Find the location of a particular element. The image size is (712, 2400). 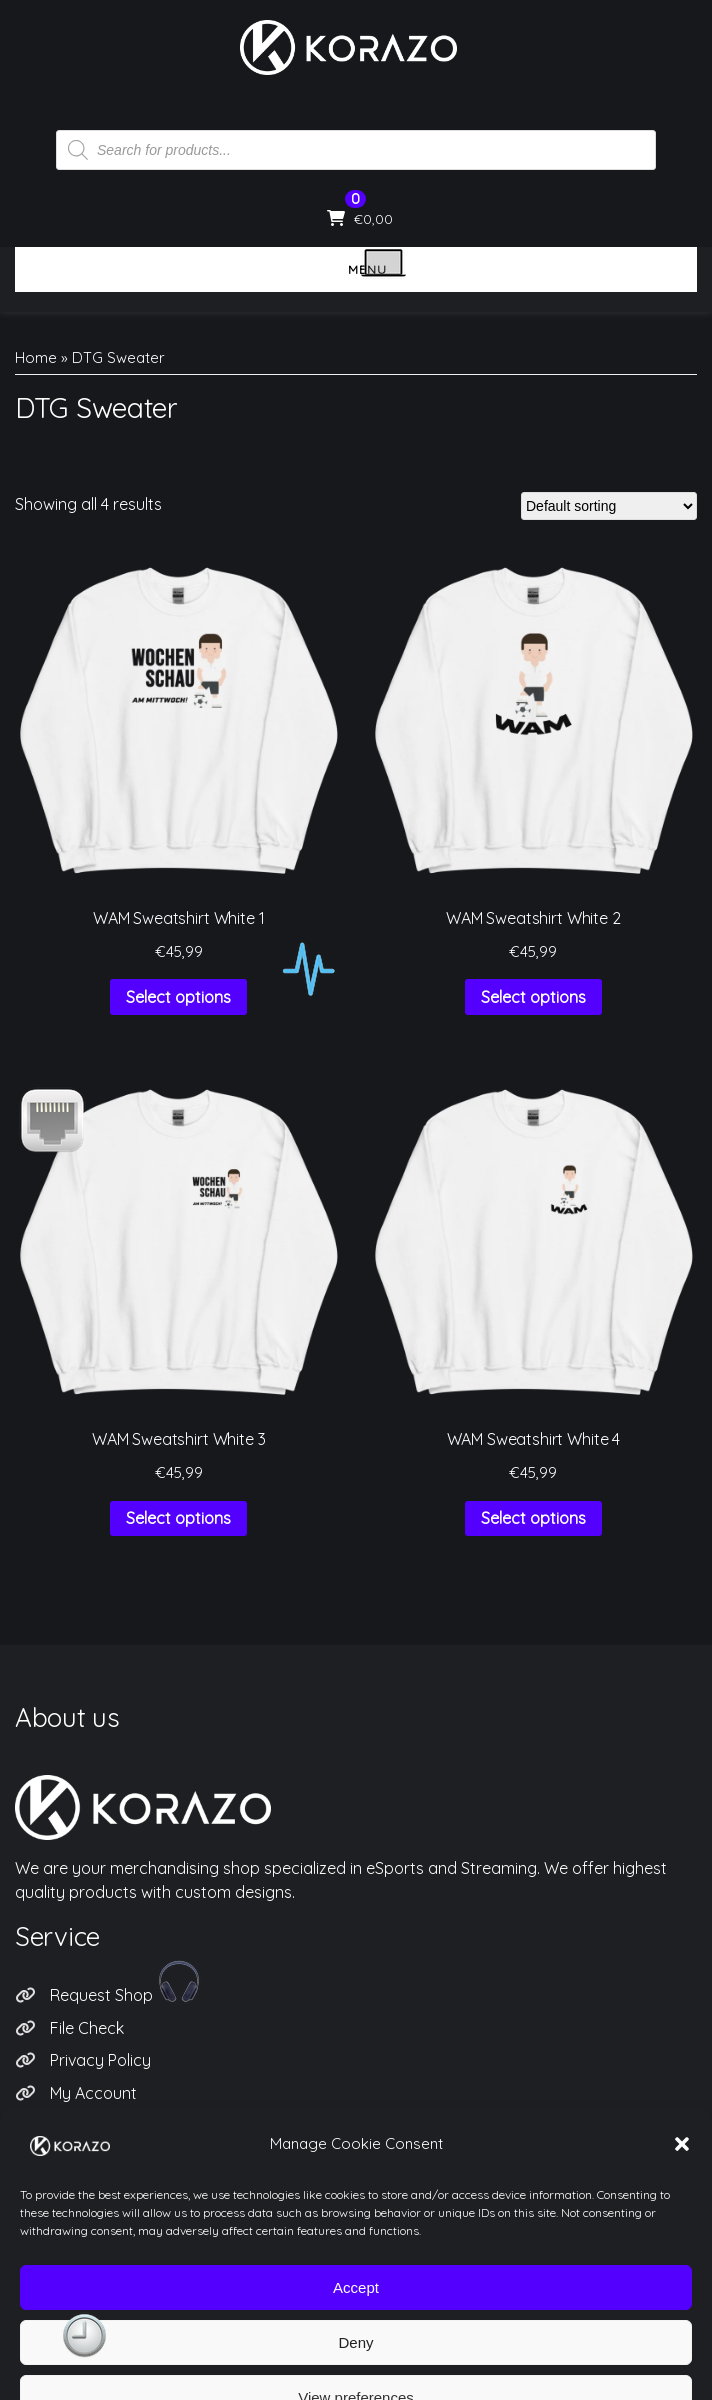

view recently accessed files is located at coordinates (84, 2335).